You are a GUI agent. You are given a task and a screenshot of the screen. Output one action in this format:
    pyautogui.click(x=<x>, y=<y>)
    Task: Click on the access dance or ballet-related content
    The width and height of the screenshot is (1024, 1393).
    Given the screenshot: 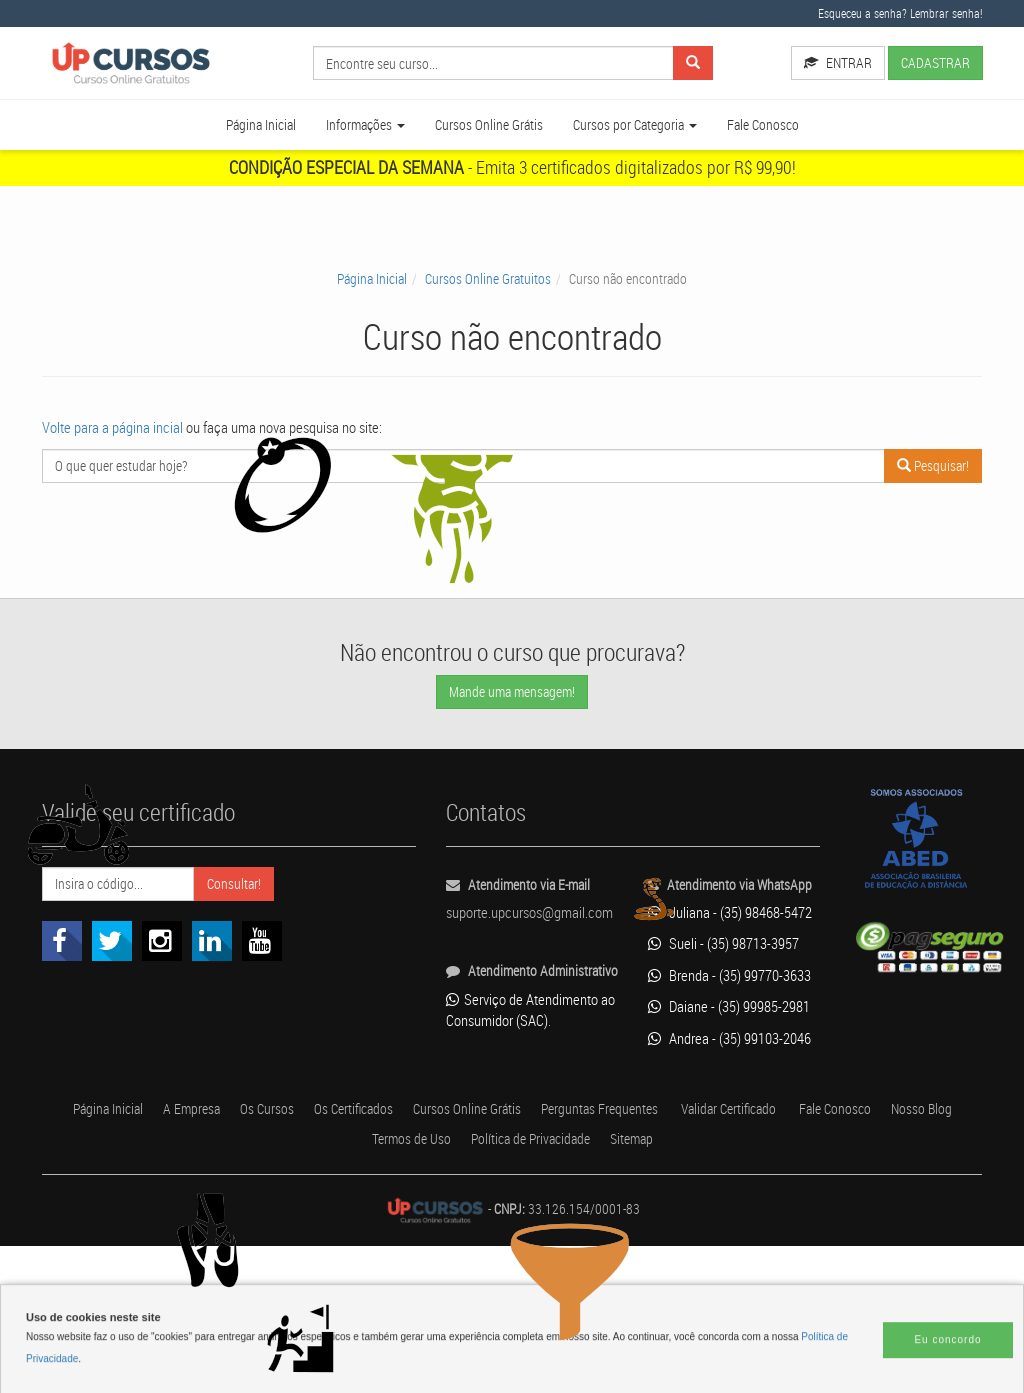 What is the action you would take?
    pyautogui.click(x=209, y=1241)
    